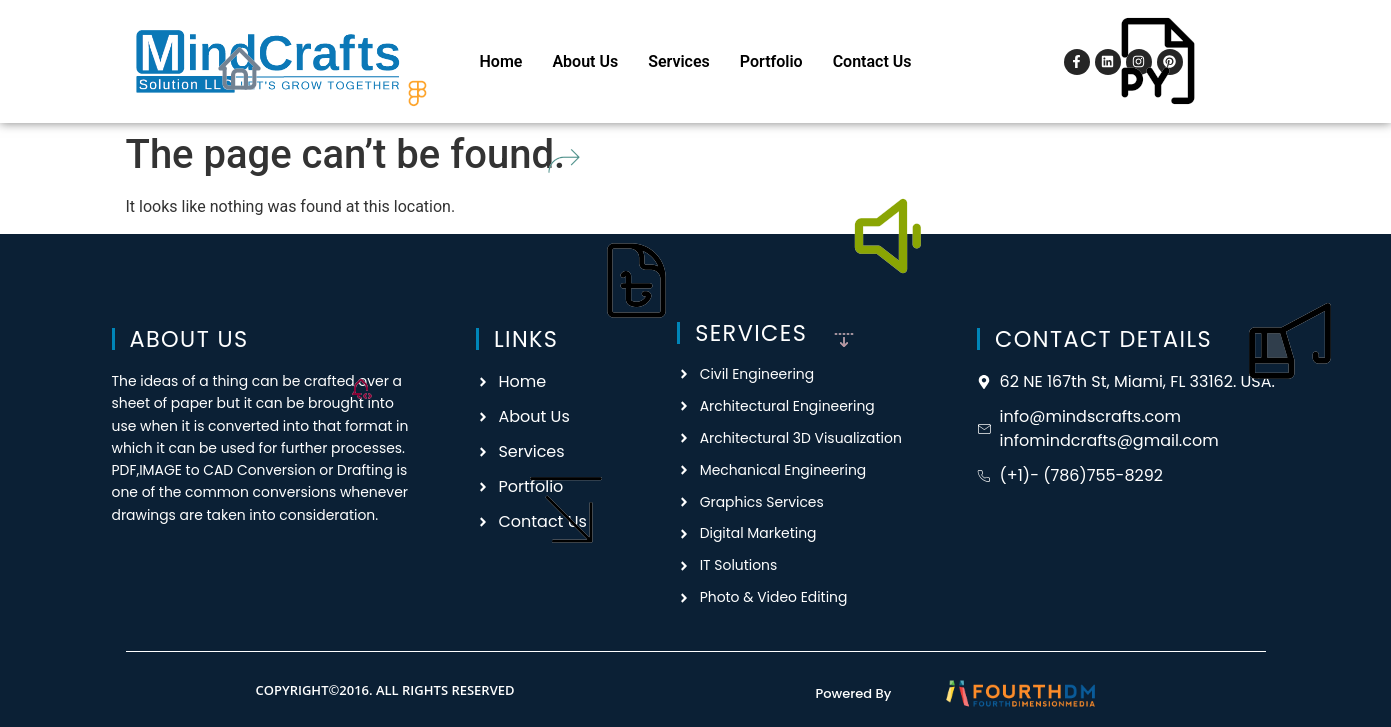 The width and height of the screenshot is (1391, 727). What do you see at coordinates (564, 161) in the screenshot?
I see `share or forward content` at bounding box center [564, 161].